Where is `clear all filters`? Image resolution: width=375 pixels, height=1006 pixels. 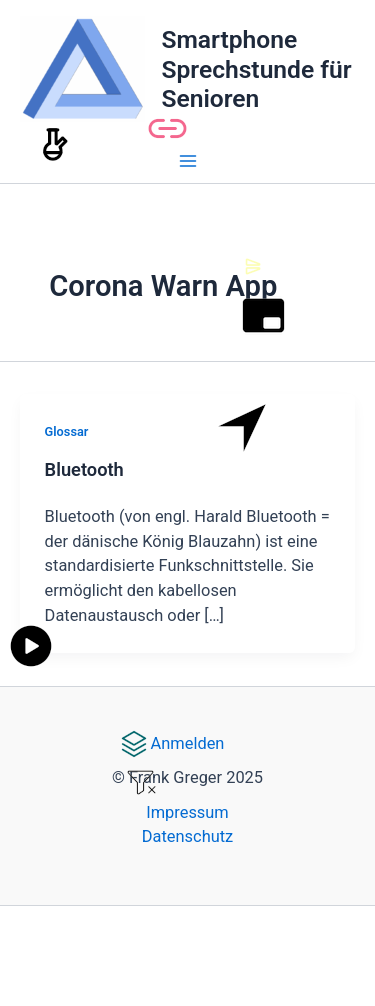
clear all filters is located at coordinates (140, 781).